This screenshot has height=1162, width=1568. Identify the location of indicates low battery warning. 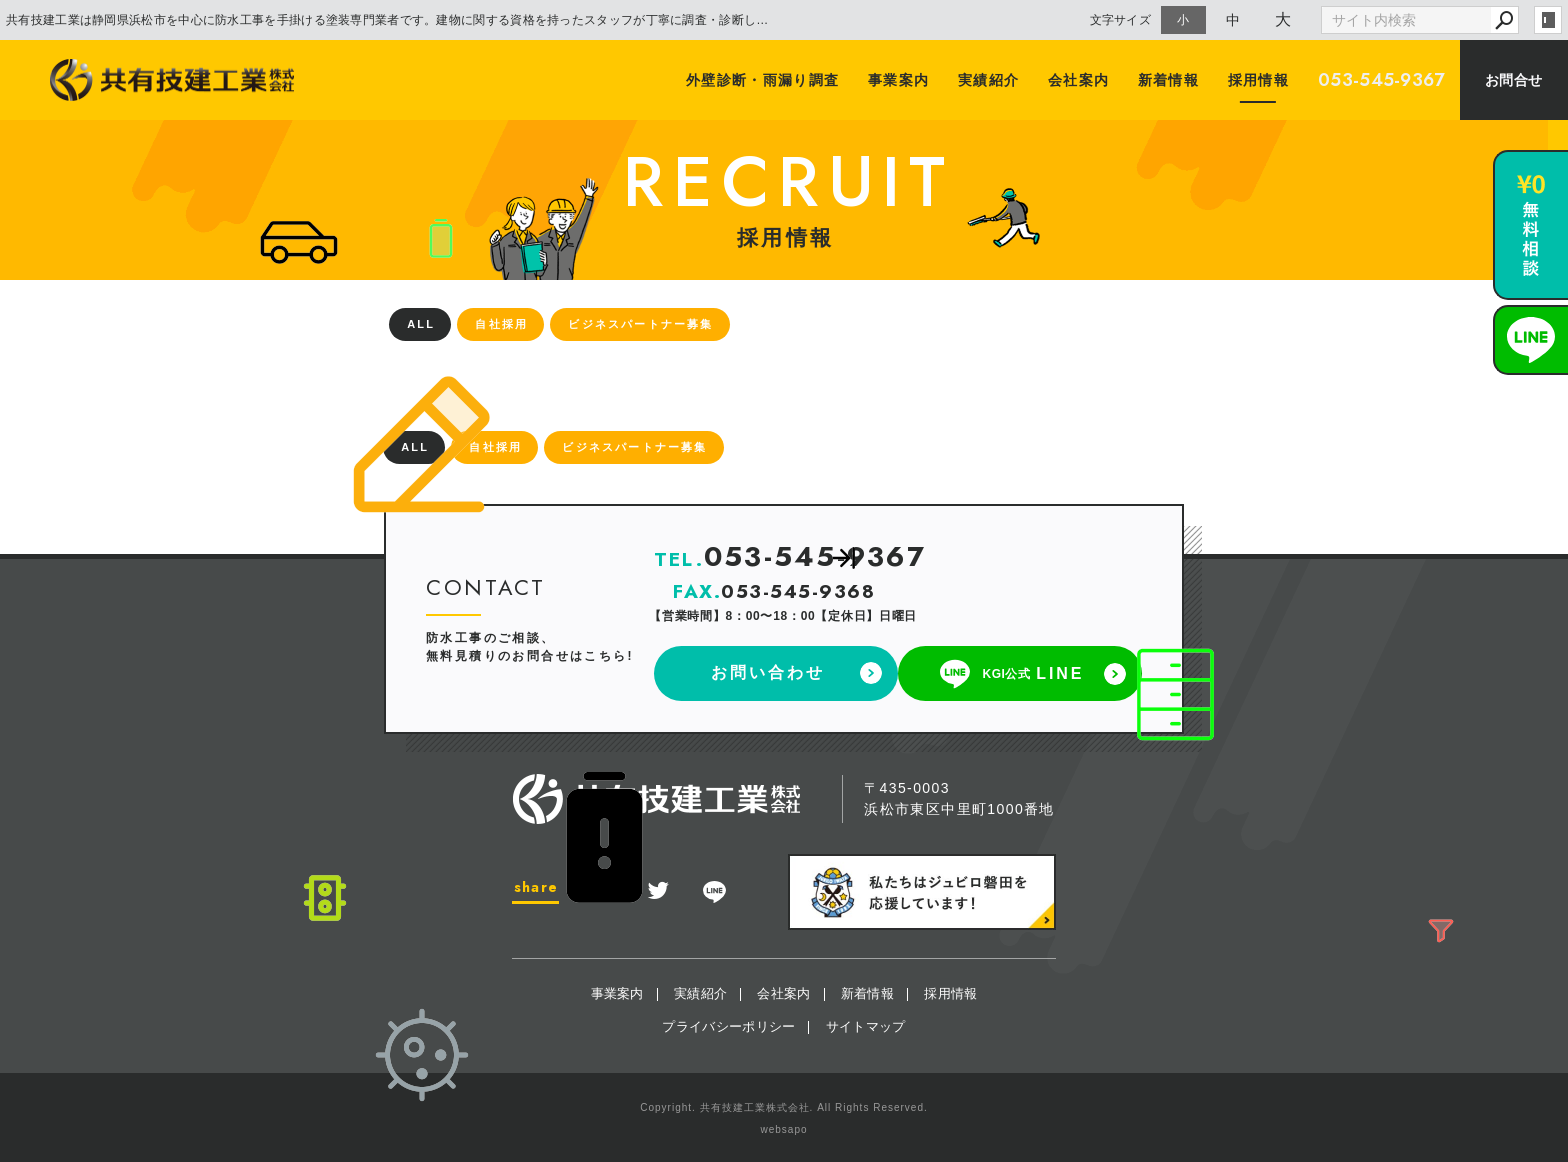
(604, 839).